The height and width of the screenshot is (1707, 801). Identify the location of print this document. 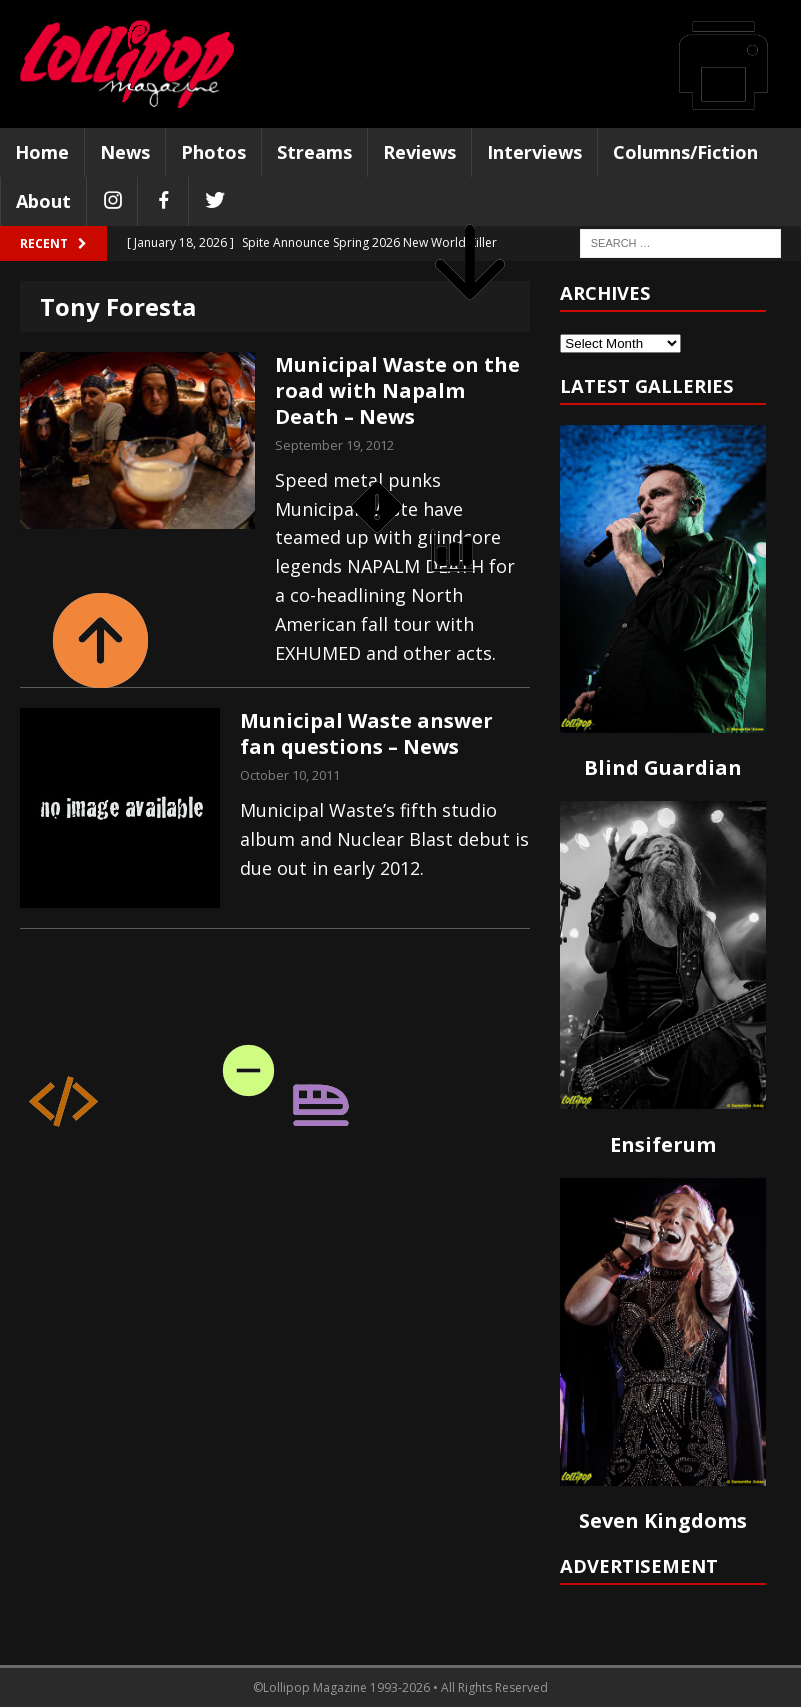
(723, 65).